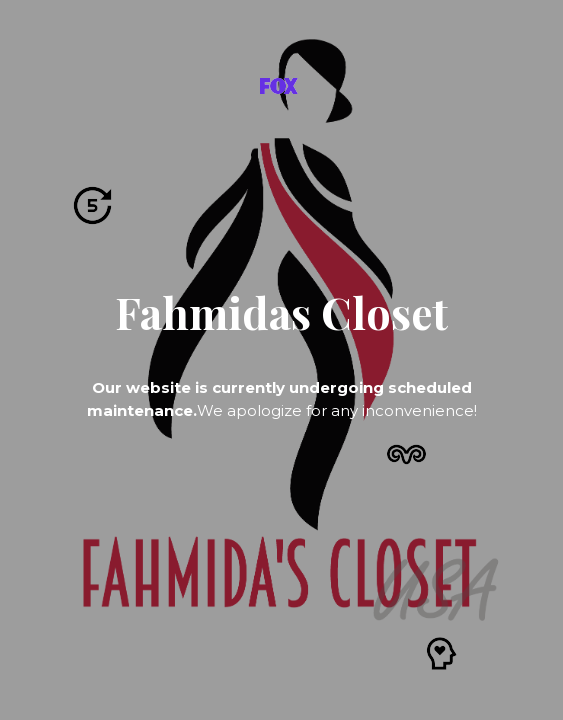 The width and height of the screenshot is (563, 720). Describe the element at coordinates (441, 653) in the screenshot. I see `access mental health resources` at that location.